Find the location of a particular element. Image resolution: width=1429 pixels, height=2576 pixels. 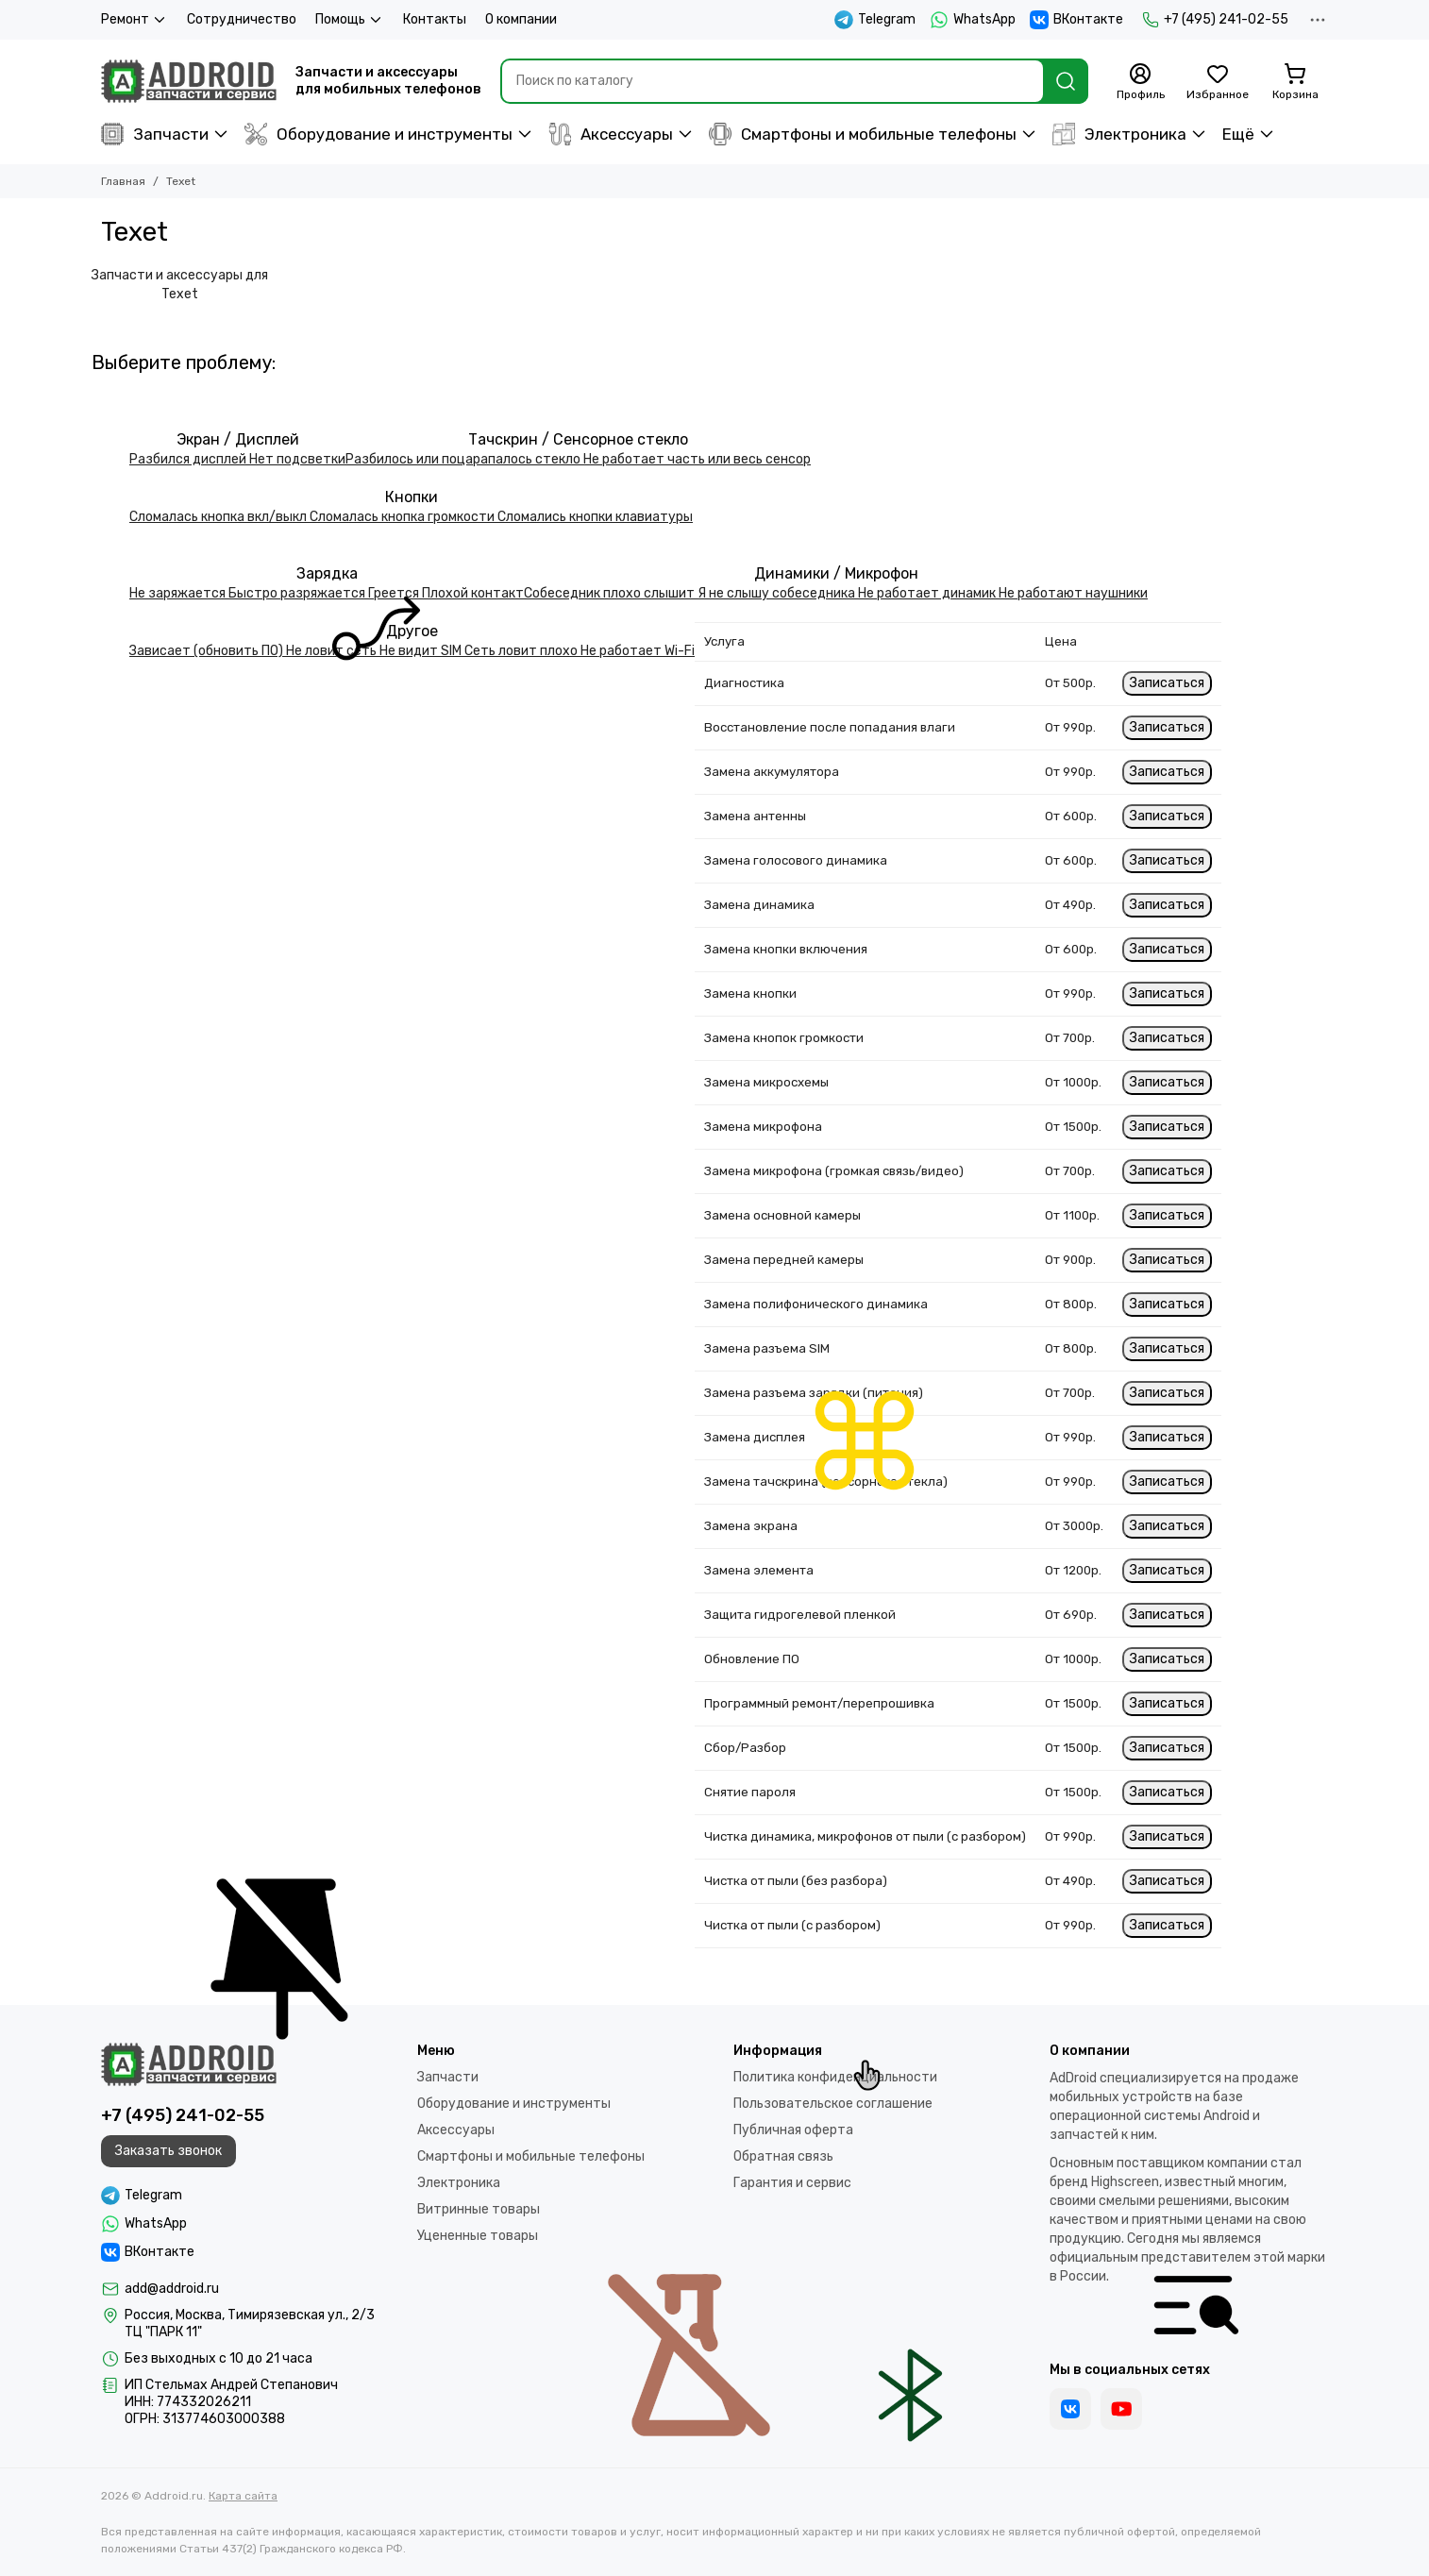

indicates a workflow or process flow direction is located at coordinates (376, 628).